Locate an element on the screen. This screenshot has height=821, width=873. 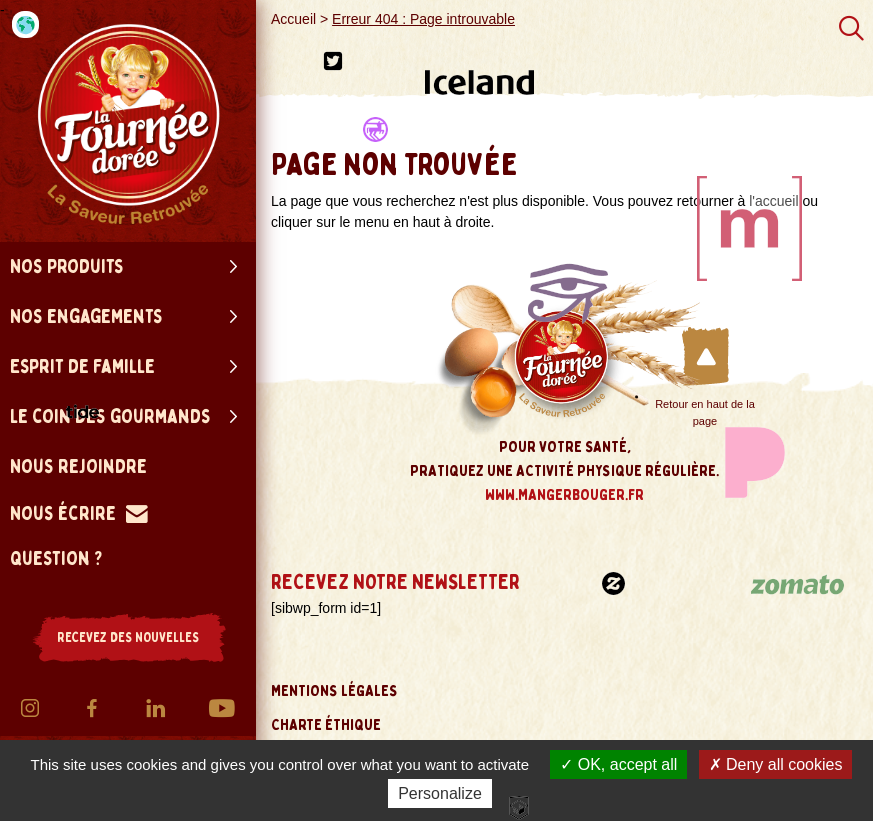
visit zazzle website or store is located at coordinates (613, 583).